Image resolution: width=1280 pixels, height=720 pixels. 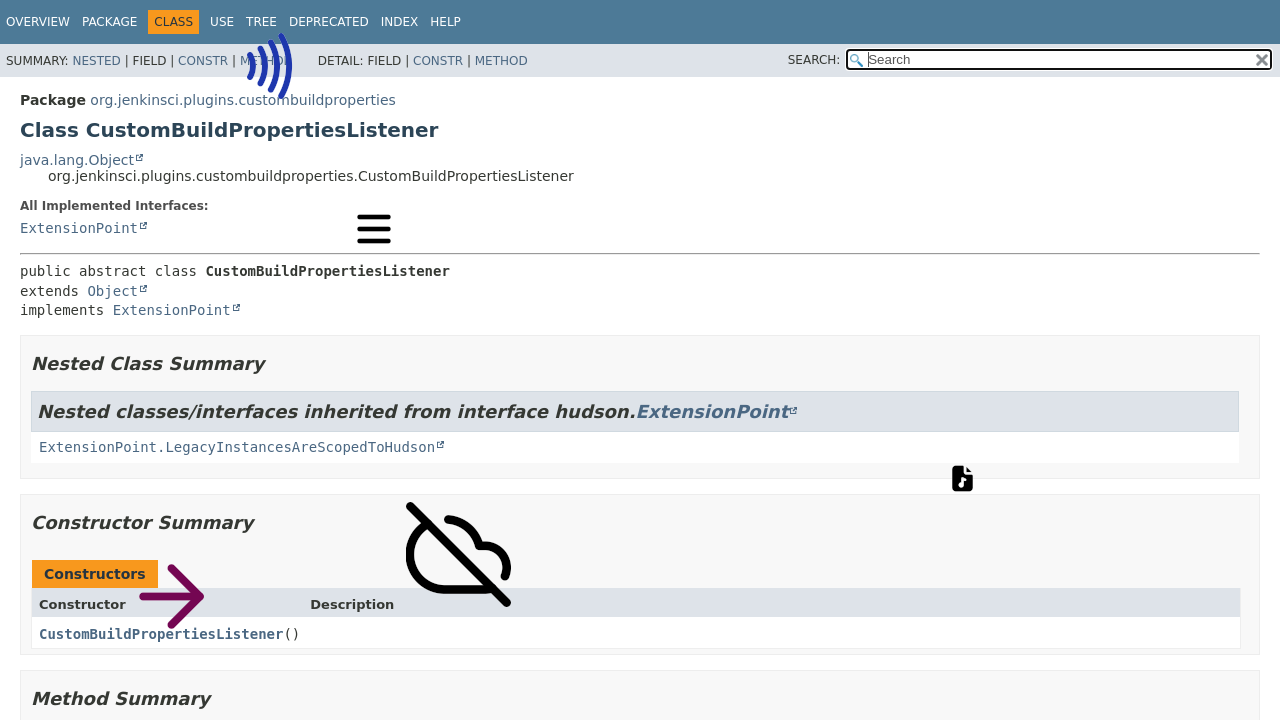 What do you see at coordinates (171, 596) in the screenshot?
I see `navigate to the next item or page` at bounding box center [171, 596].